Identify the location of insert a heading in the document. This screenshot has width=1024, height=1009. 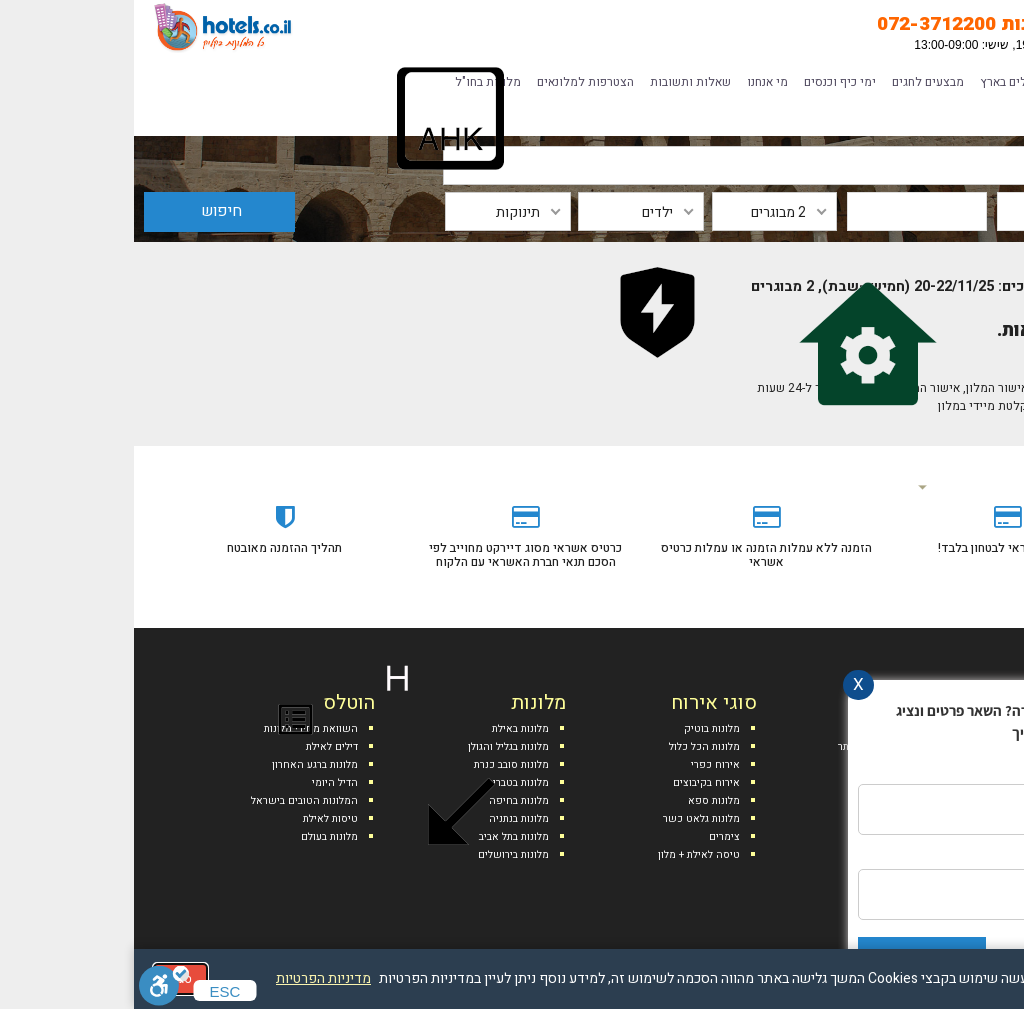
(397, 677).